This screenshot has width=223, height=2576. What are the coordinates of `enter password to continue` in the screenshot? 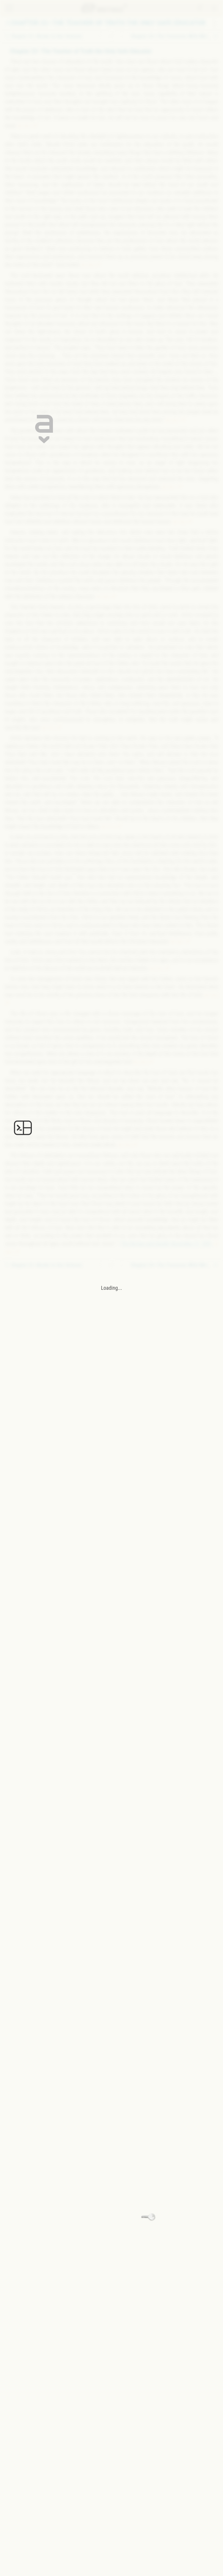 It's located at (148, 2217).